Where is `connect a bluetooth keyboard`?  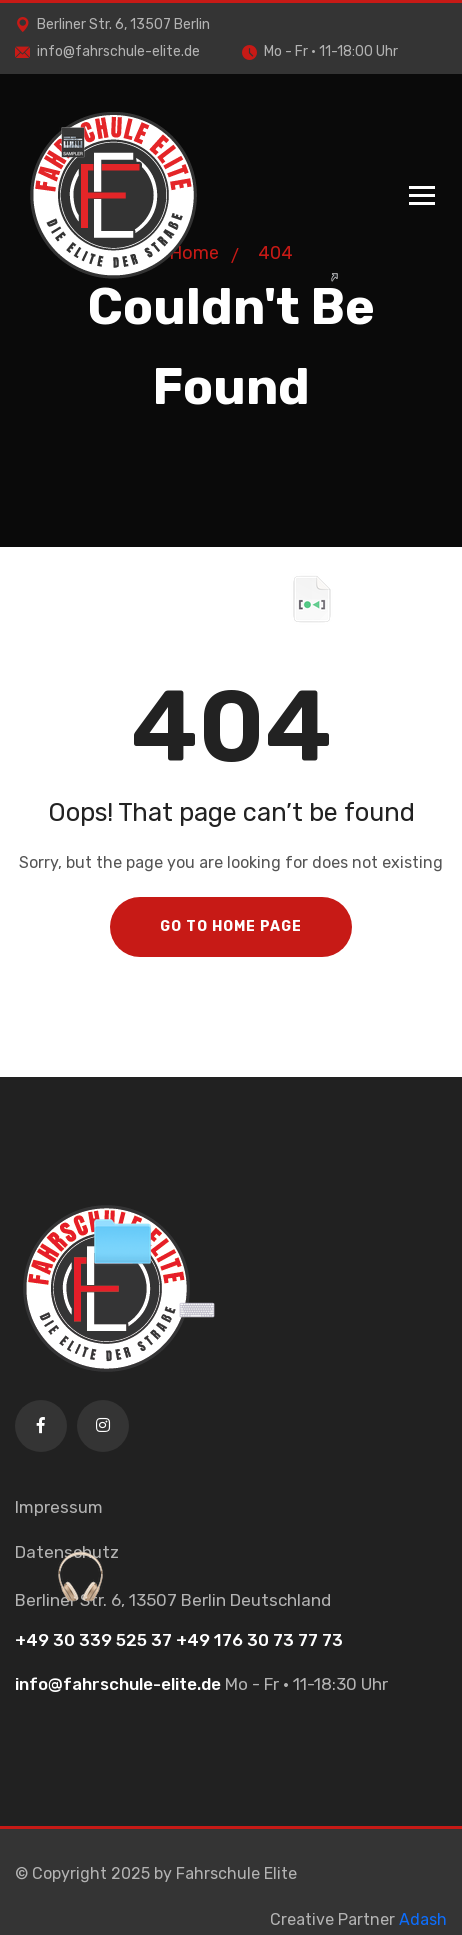
connect a bluetooth keyboard is located at coordinates (197, 1310).